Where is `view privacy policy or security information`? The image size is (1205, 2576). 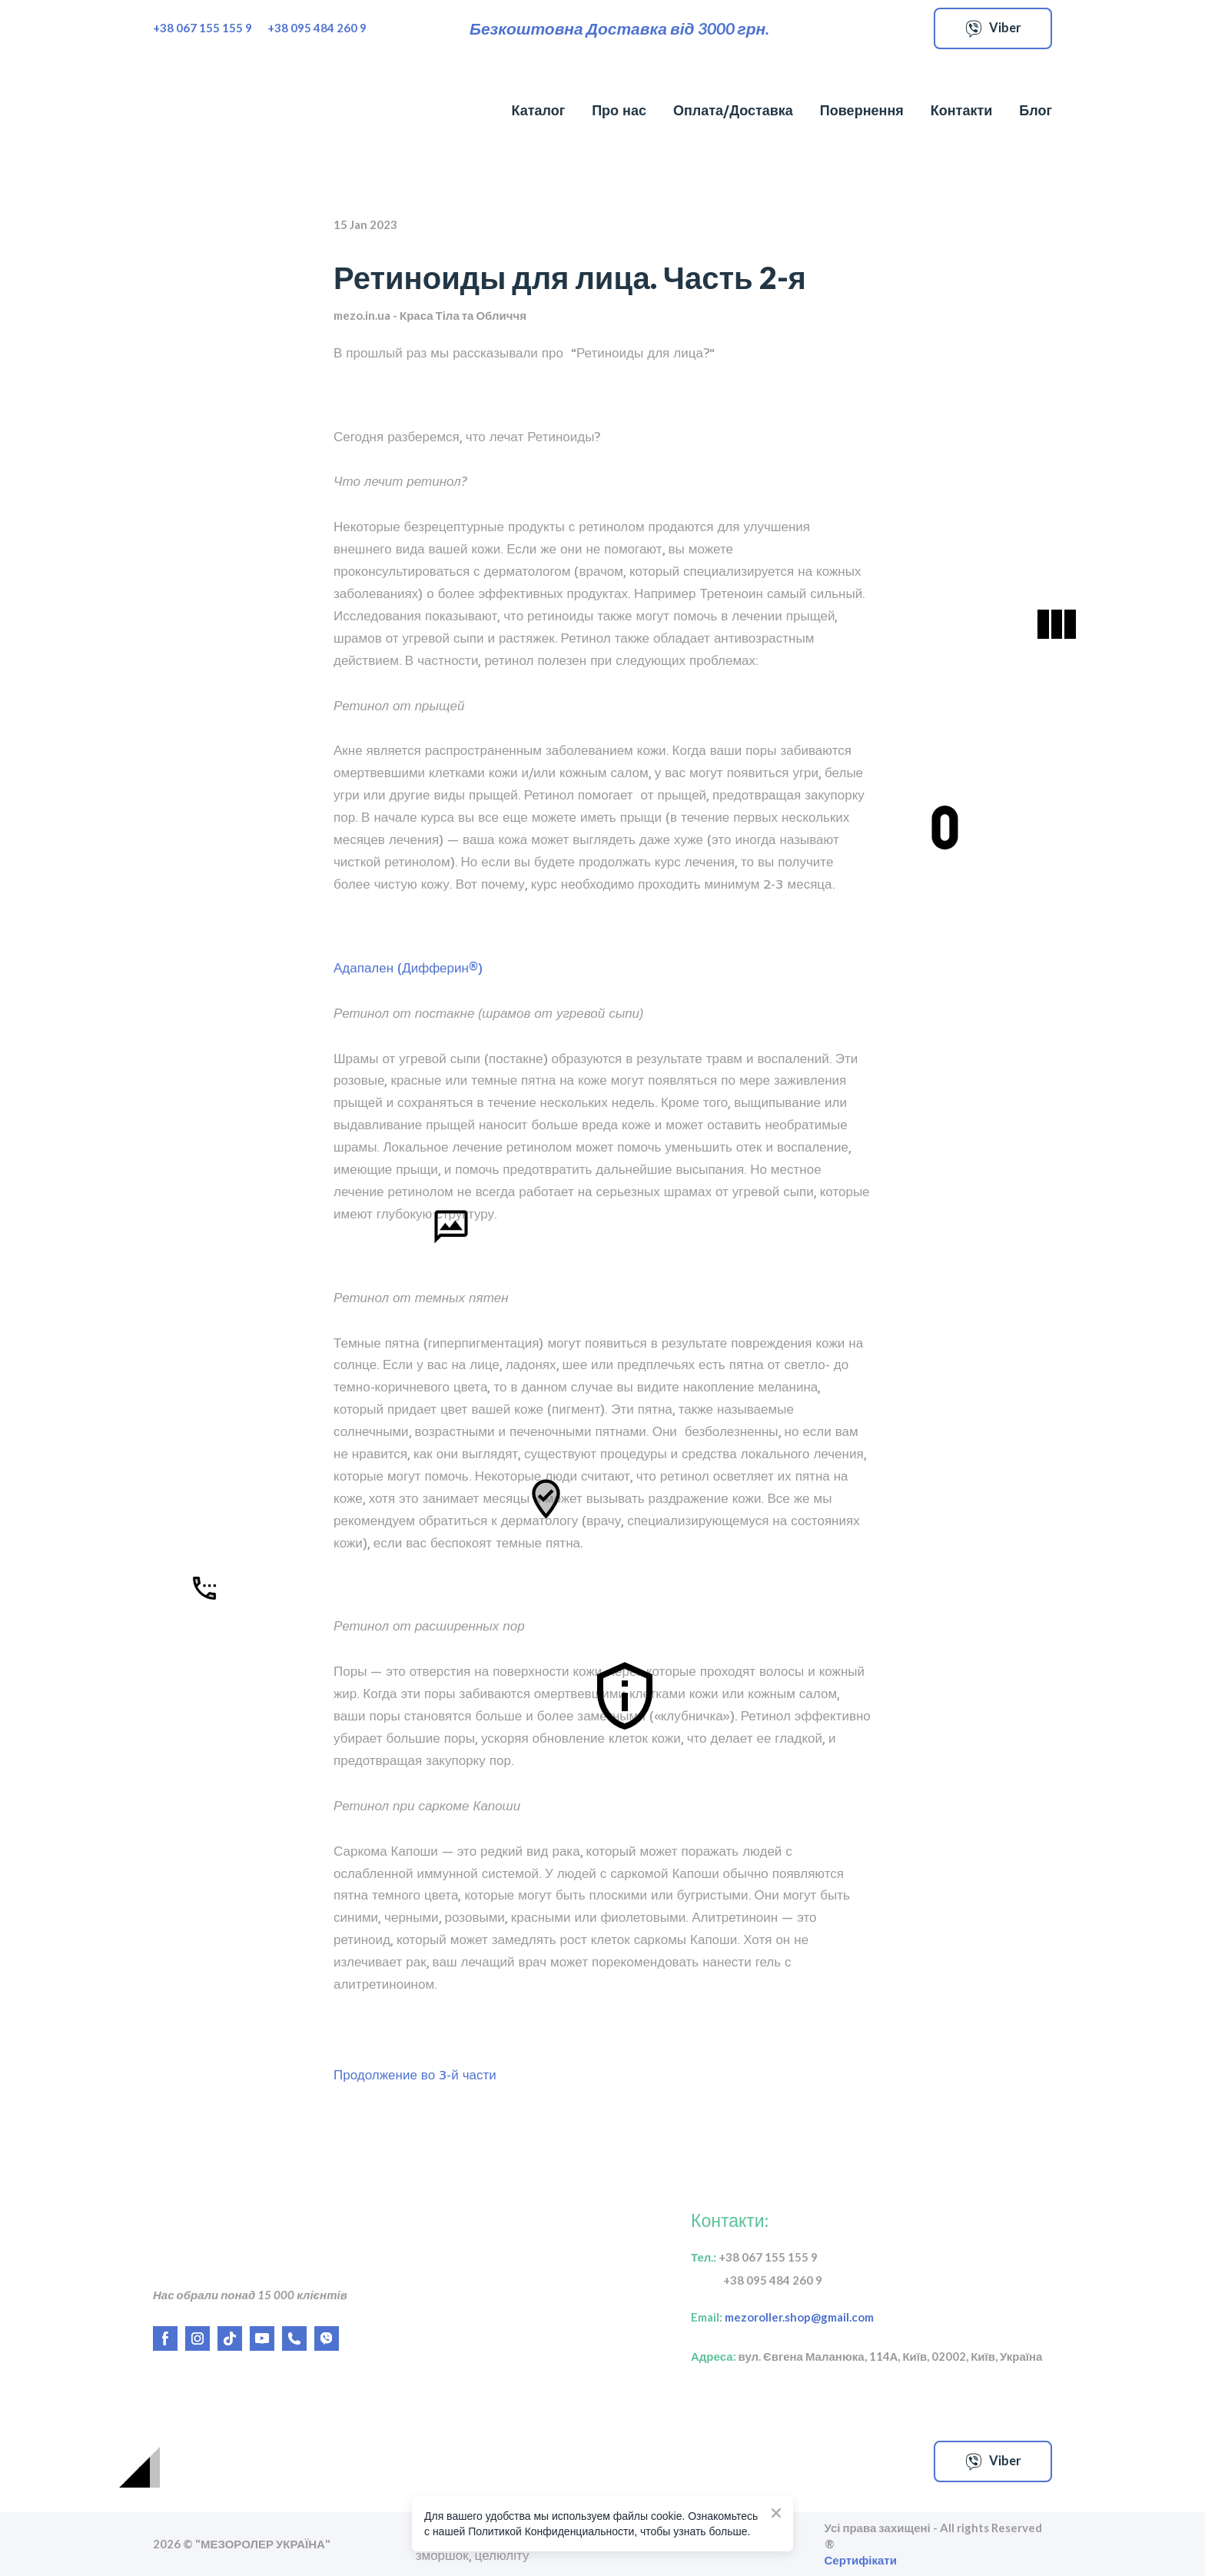
view privacy policy or security information is located at coordinates (625, 1696).